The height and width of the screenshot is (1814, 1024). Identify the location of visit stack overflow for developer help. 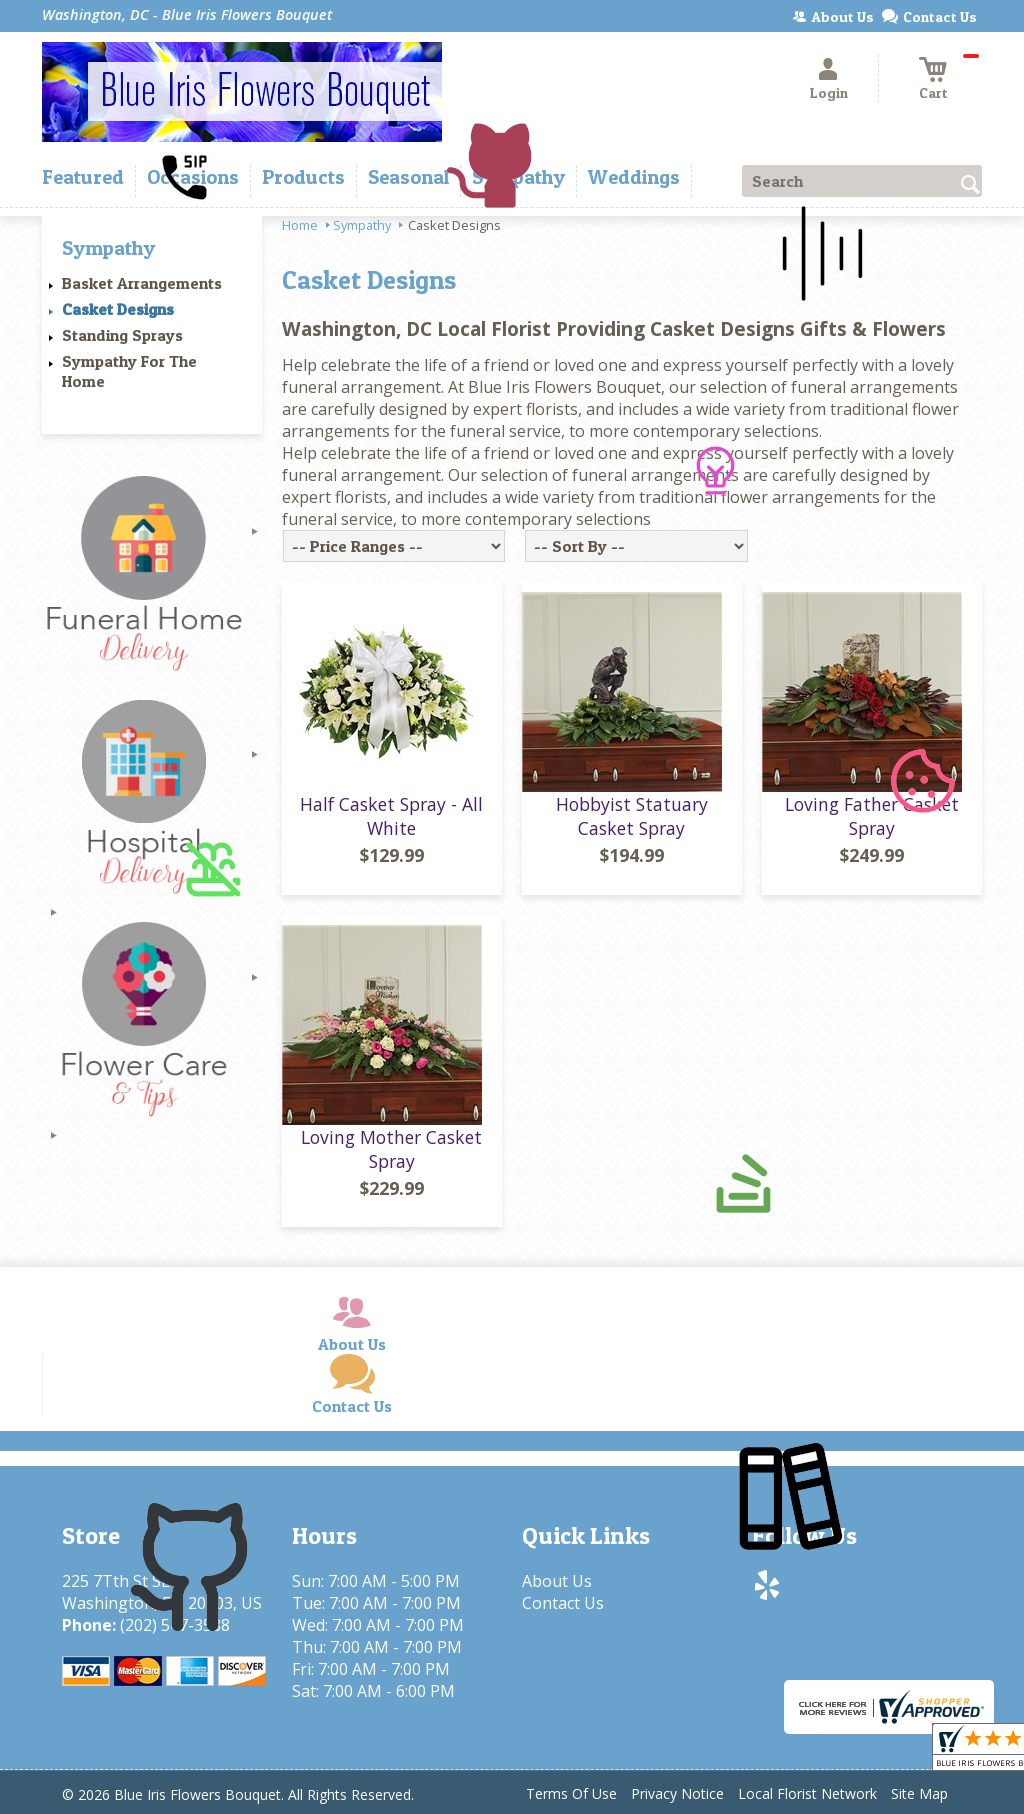
(743, 1183).